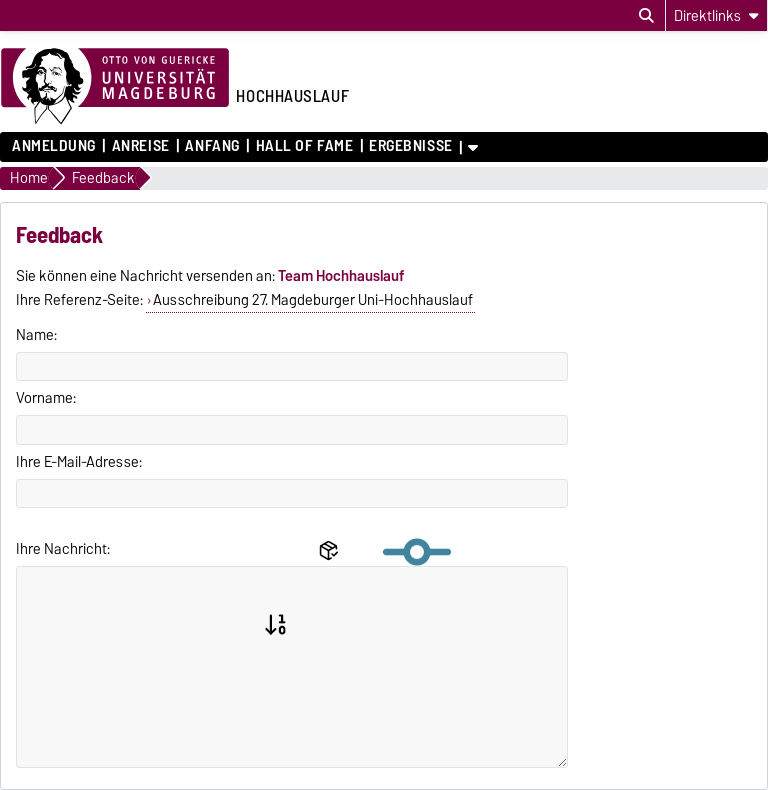 The height and width of the screenshot is (790, 768). Describe the element at coordinates (417, 552) in the screenshot. I see `view commit history on current branch` at that location.